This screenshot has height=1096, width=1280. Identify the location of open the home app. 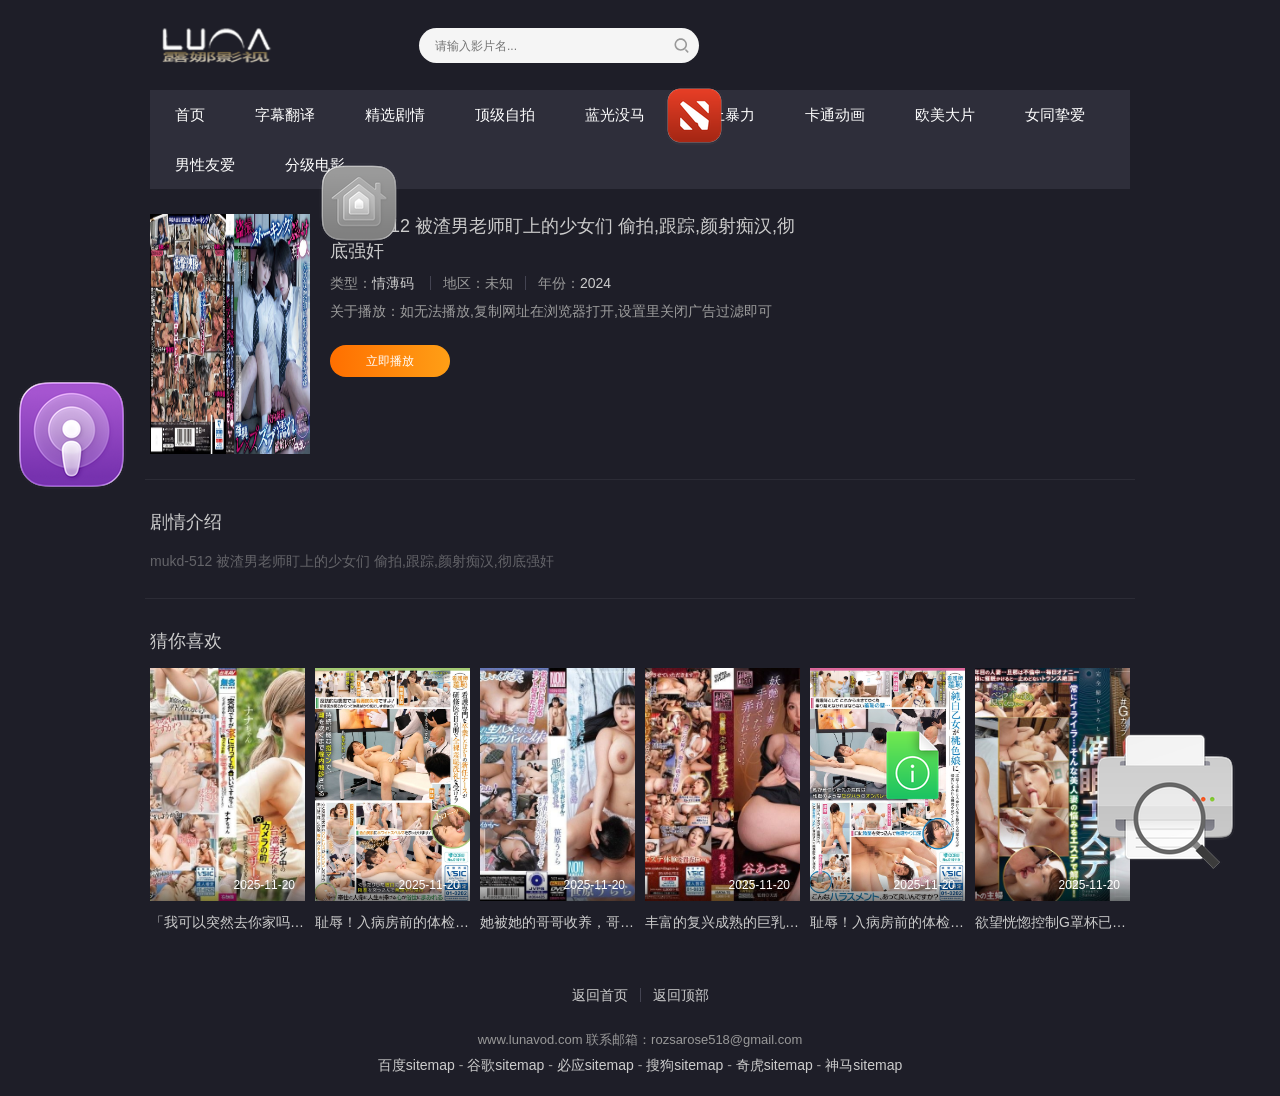
(359, 203).